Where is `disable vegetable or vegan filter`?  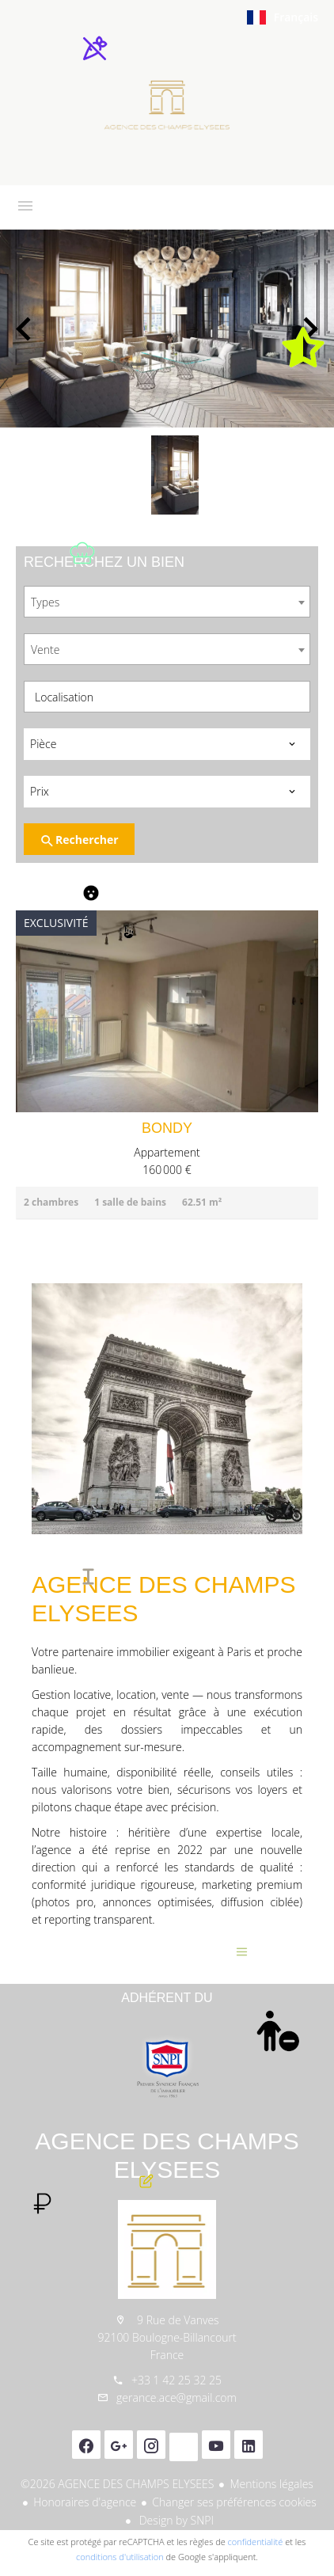
disable vegetable or vegan filter is located at coordinates (94, 48).